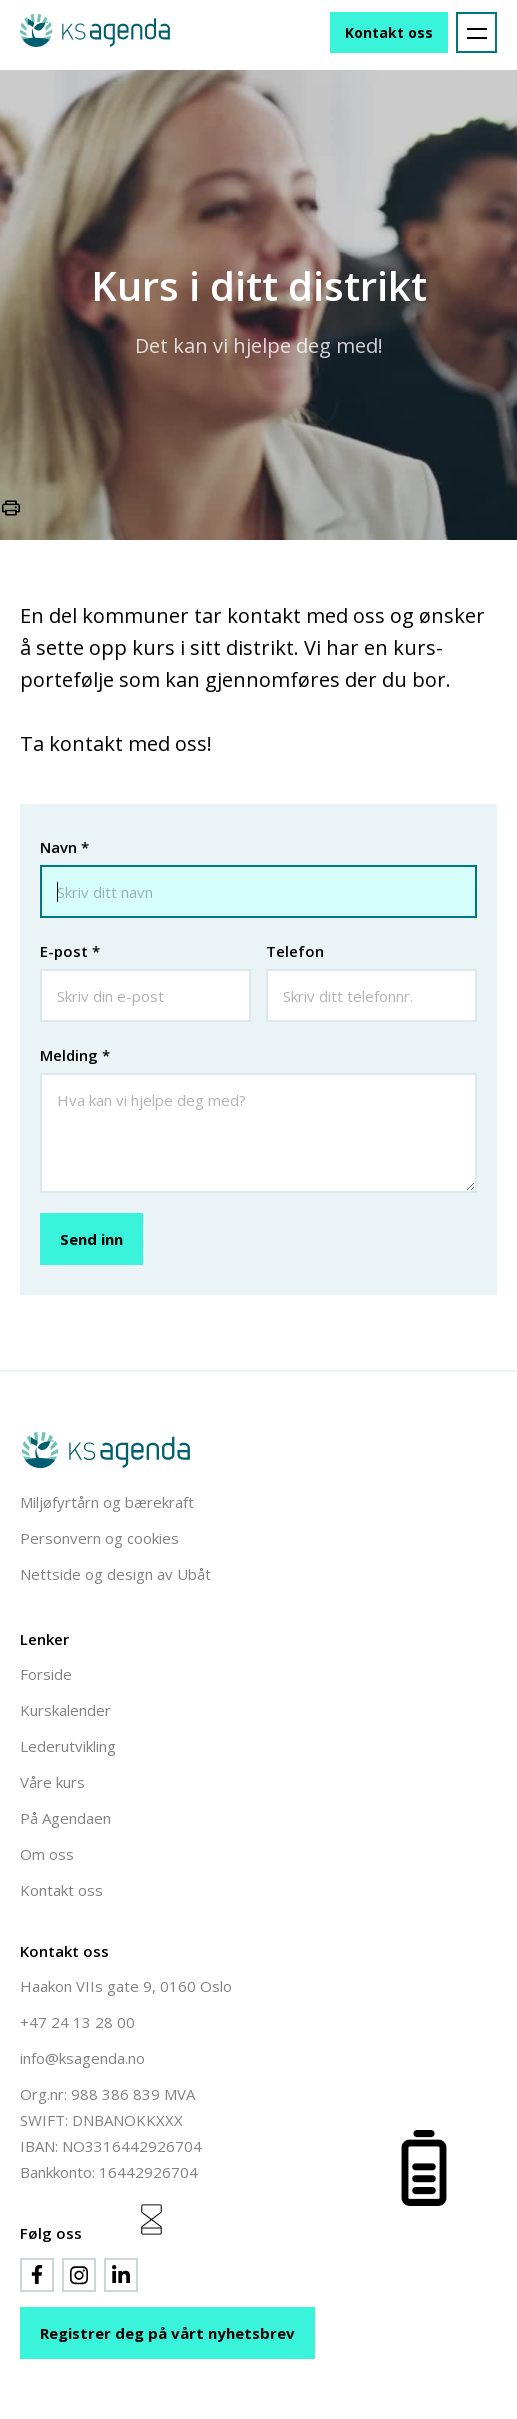  Describe the element at coordinates (11, 508) in the screenshot. I see `print the current document` at that location.